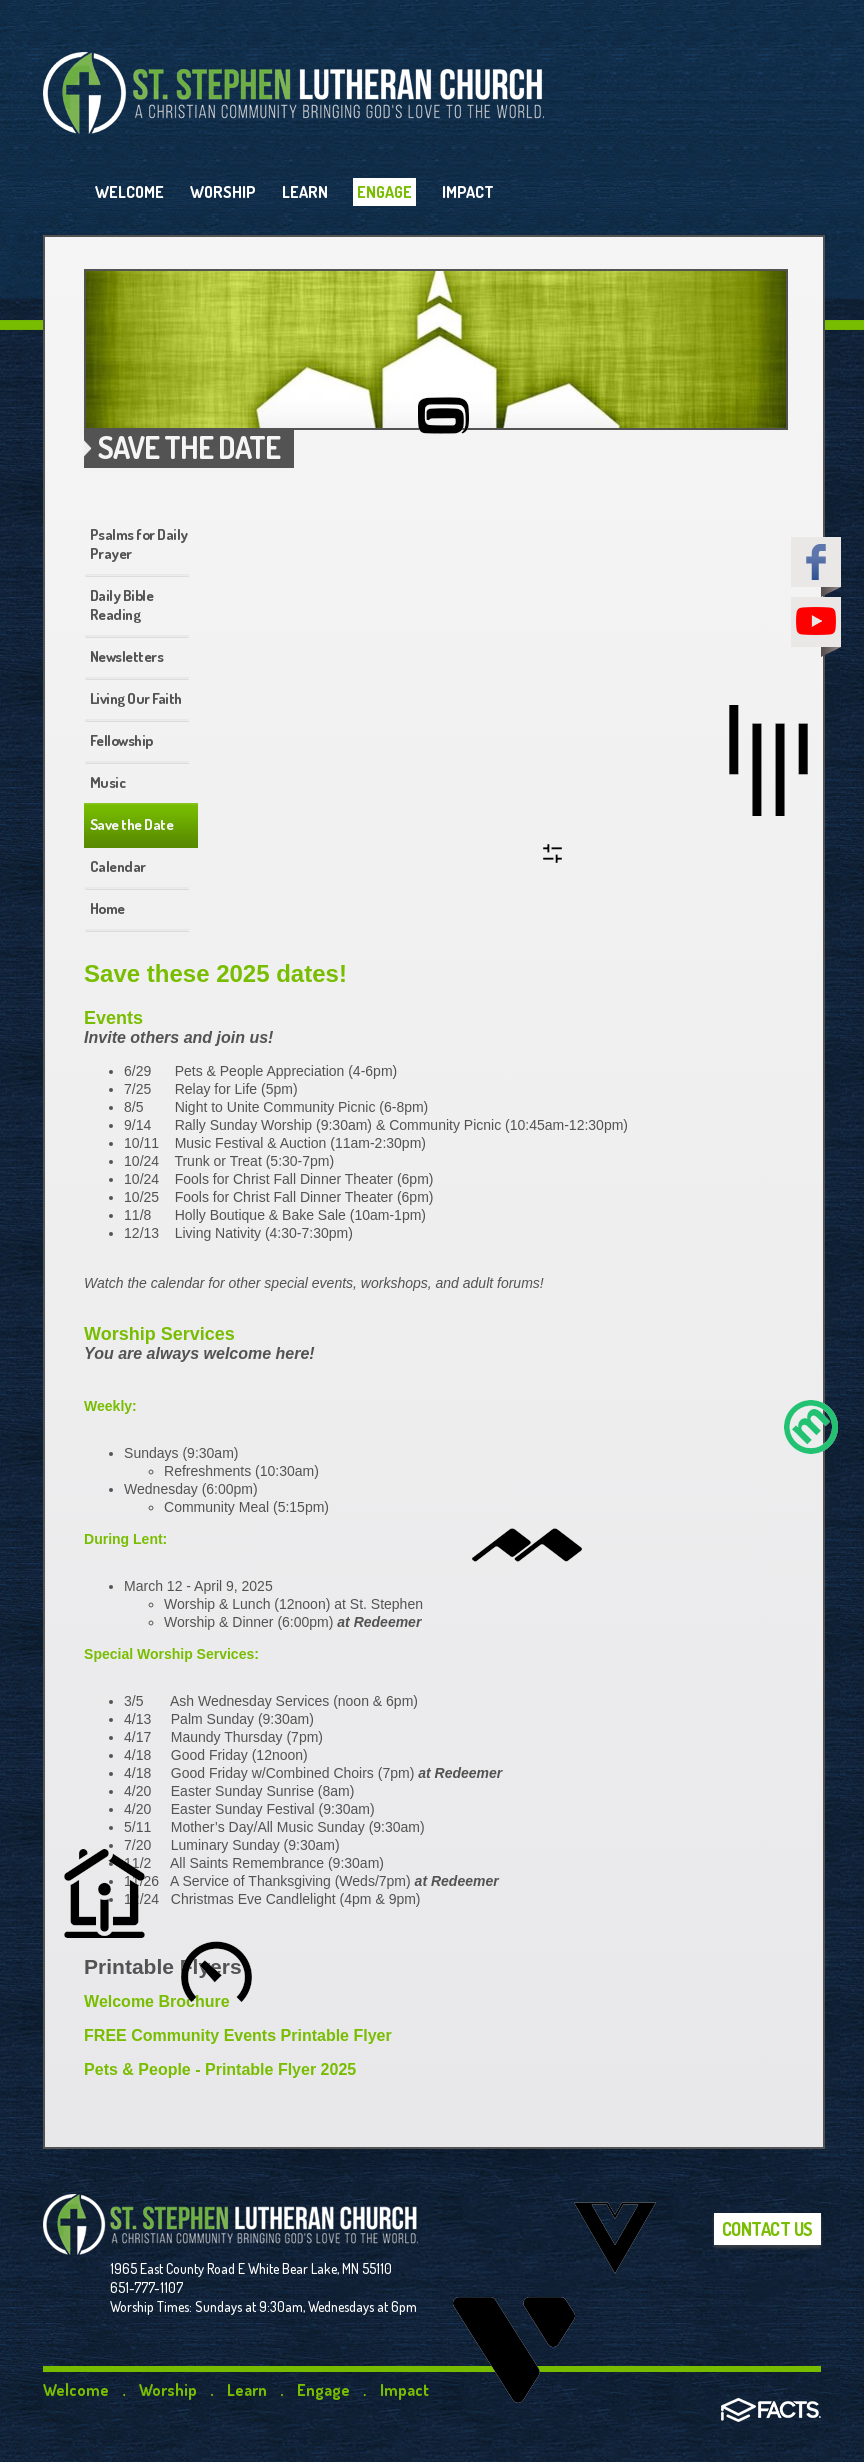 This screenshot has width=864, height=2462. What do you see at coordinates (527, 1545) in the screenshot?
I see `dovecot email server logo` at bounding box center [527, 1545].